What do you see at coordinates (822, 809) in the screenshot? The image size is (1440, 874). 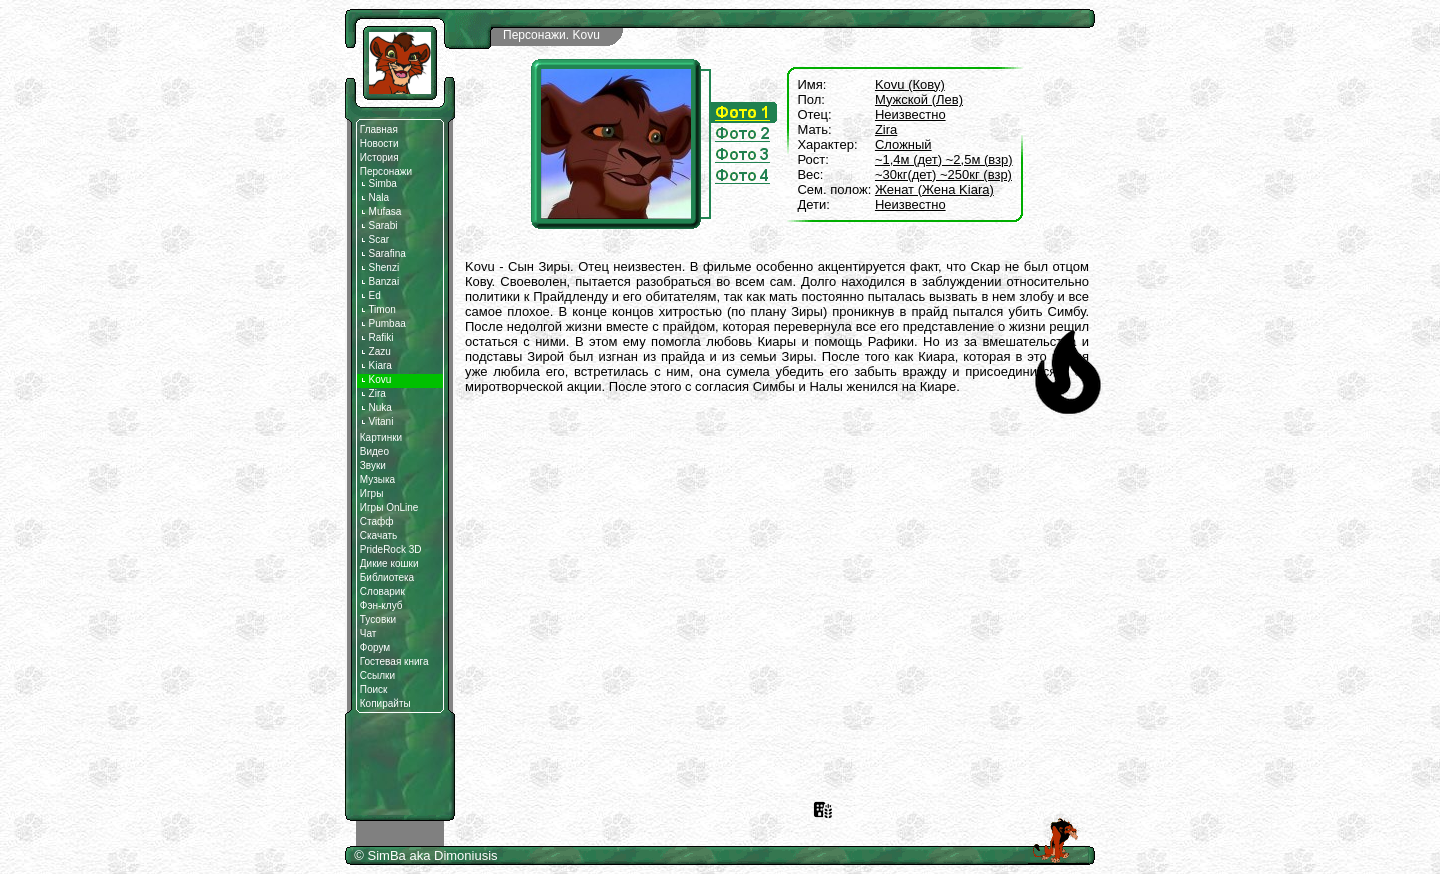 I see `access agricultural or farm management services` at bounding box center [822, 809].